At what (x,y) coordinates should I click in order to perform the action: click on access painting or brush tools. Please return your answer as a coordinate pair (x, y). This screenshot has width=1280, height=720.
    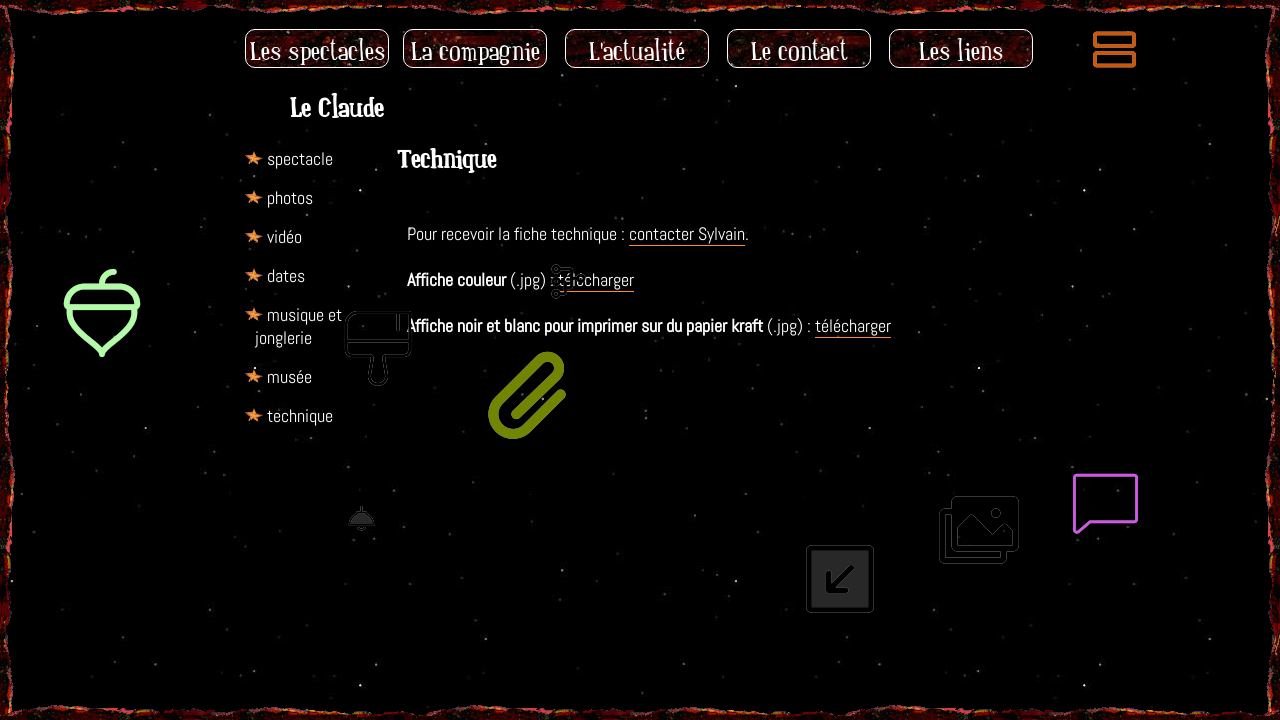
    Looking at the image, I should click on (378, 347).